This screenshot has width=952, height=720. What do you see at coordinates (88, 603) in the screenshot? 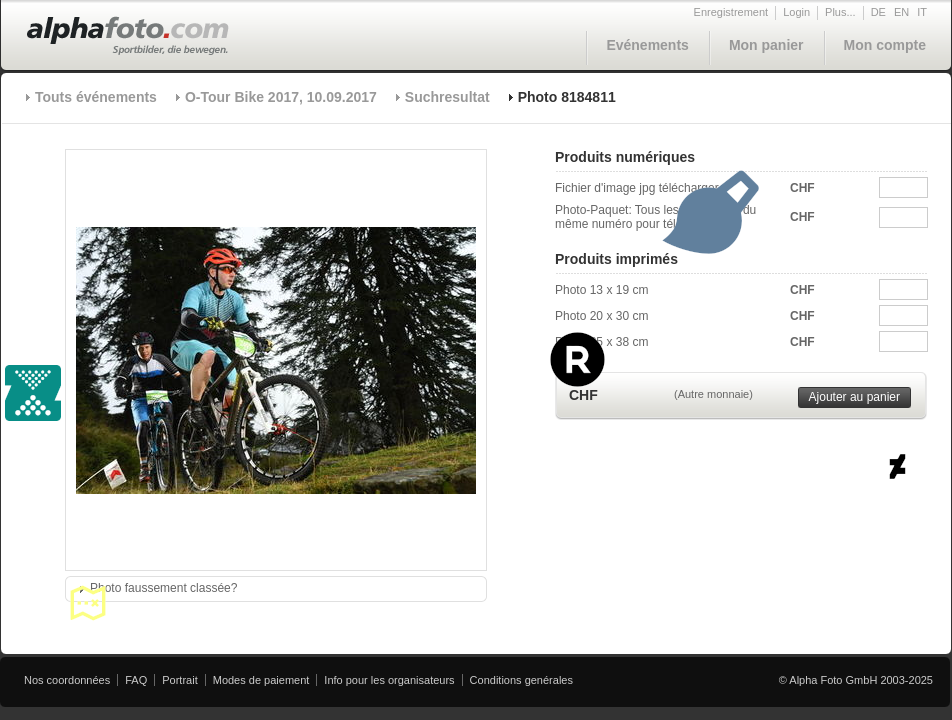
I see `view treasure map or hidden location` at bounding box center [88, 603].